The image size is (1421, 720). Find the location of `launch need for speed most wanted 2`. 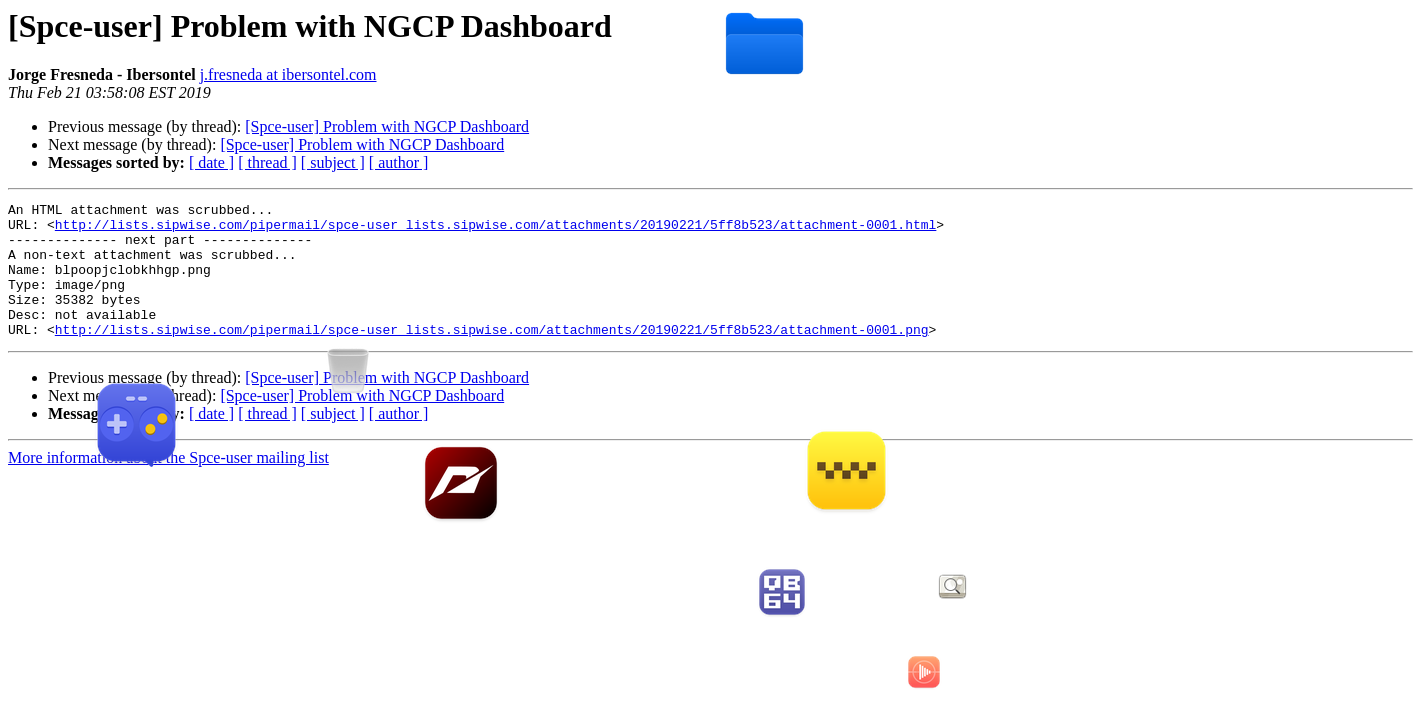

launch need for speed most wanted 2 is located at coordinates (461, 483).